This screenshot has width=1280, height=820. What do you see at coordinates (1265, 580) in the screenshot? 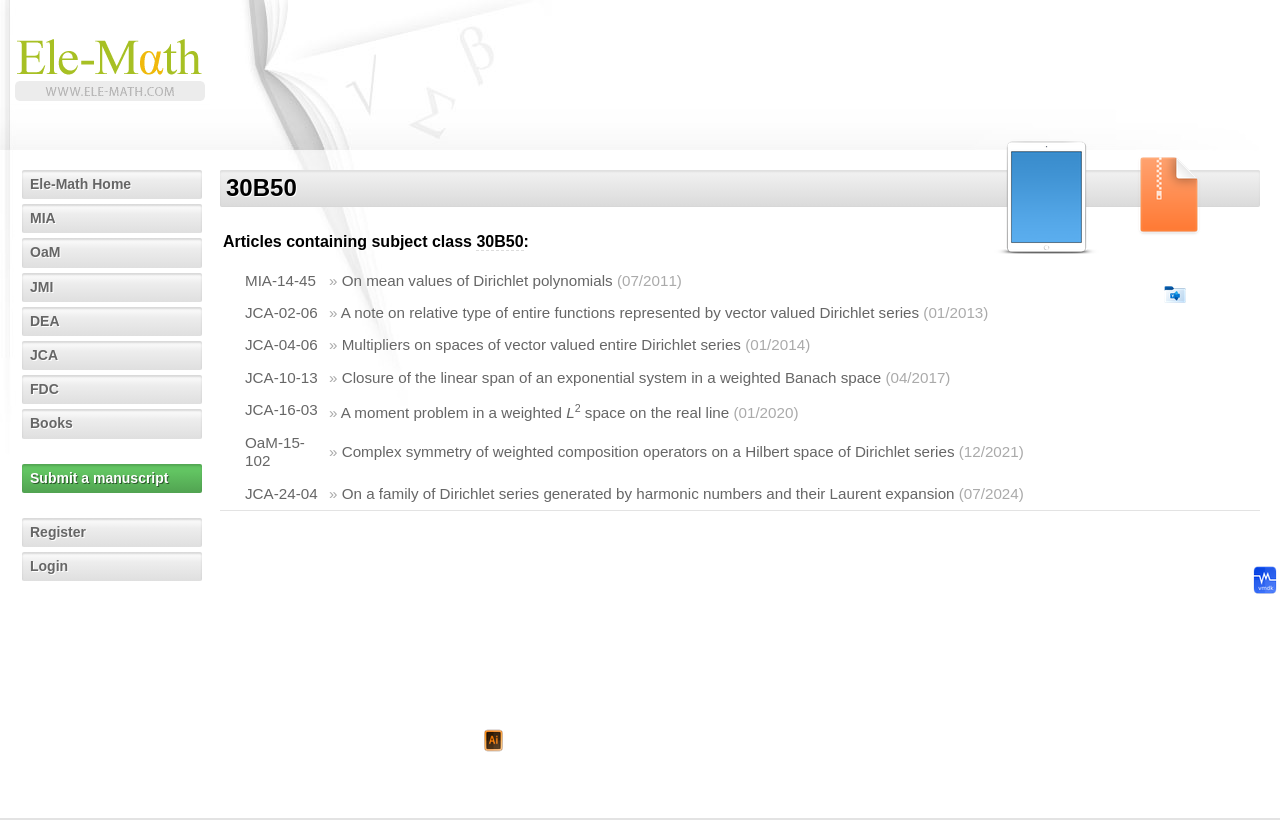
I see `a VirtualBox virtual machine disk file` at bounding box center [1265, 580].